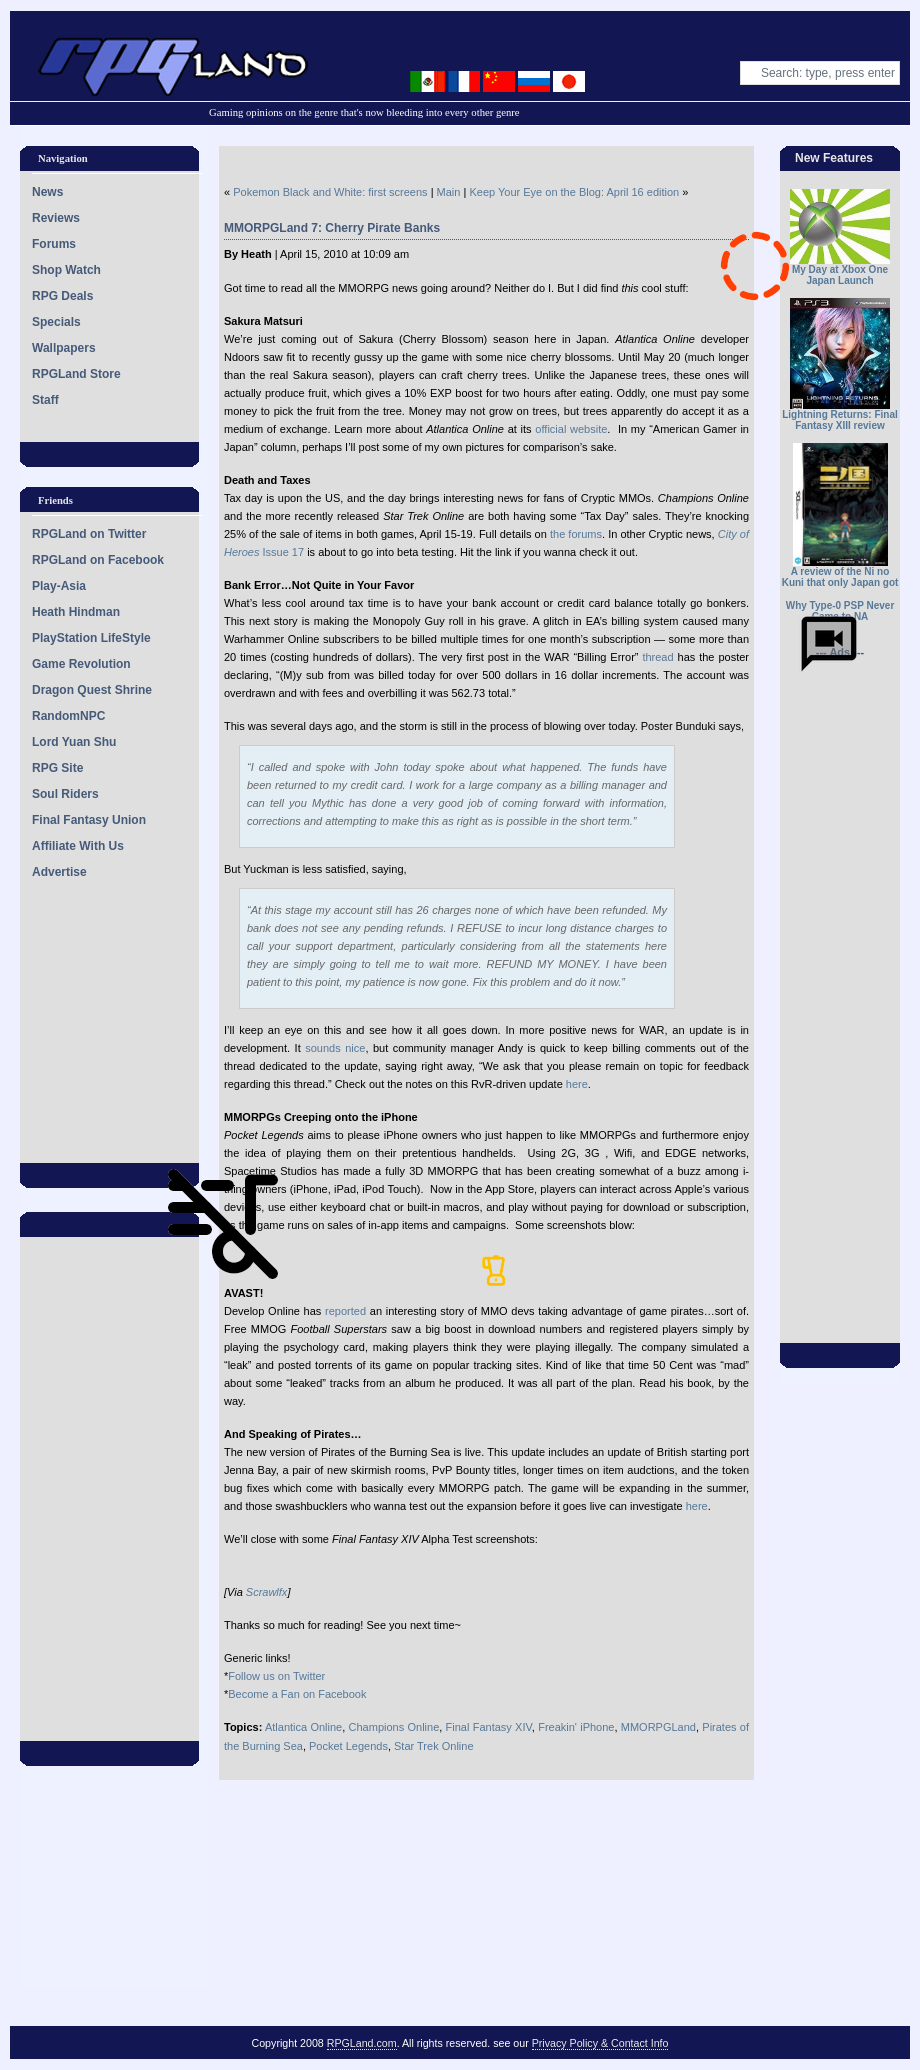  Describe the element at coordinates (755, 266) in the screenshot. I see `indicates loading or processing in progress` at that location.